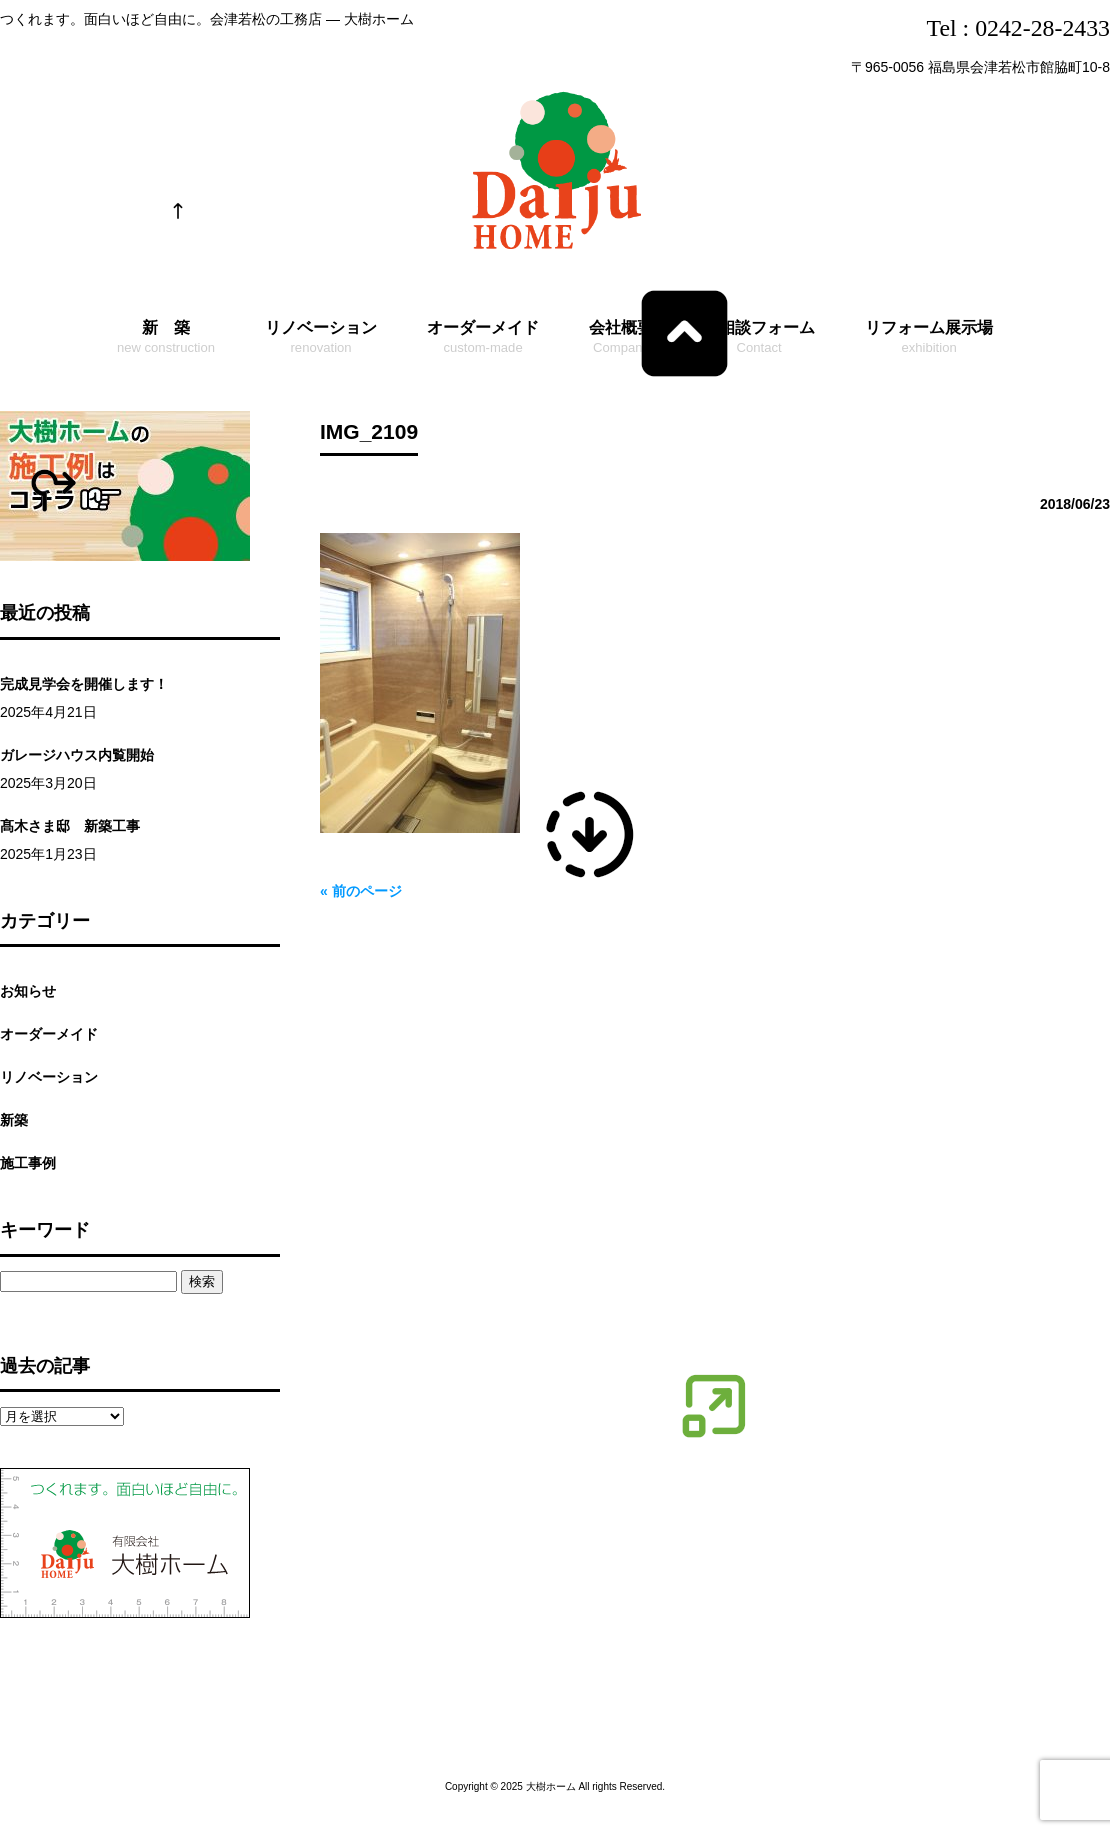  What do you see at coordinates (684, 333) in the screenshot?
I see `collapse an expanded section` at bounding box center [684, 333].